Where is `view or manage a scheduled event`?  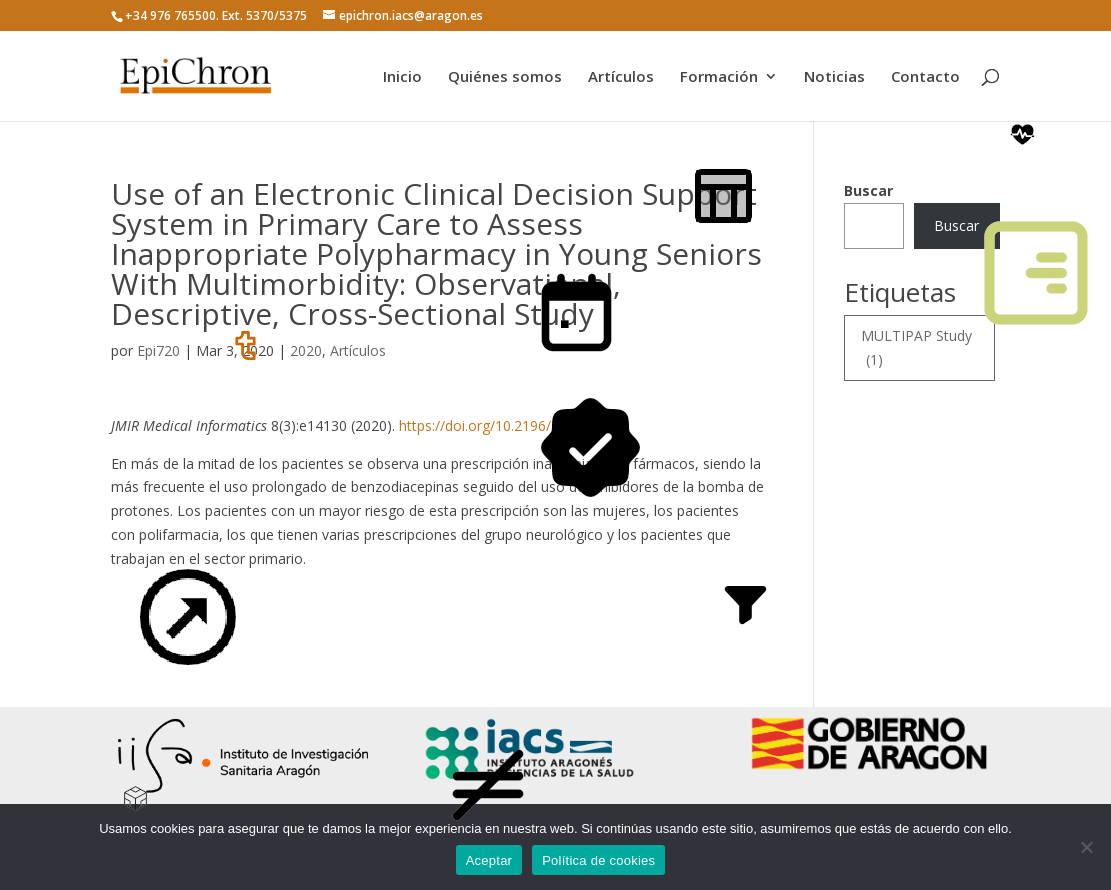 view or manage a scheduled event is located at coordinates (576, 312).